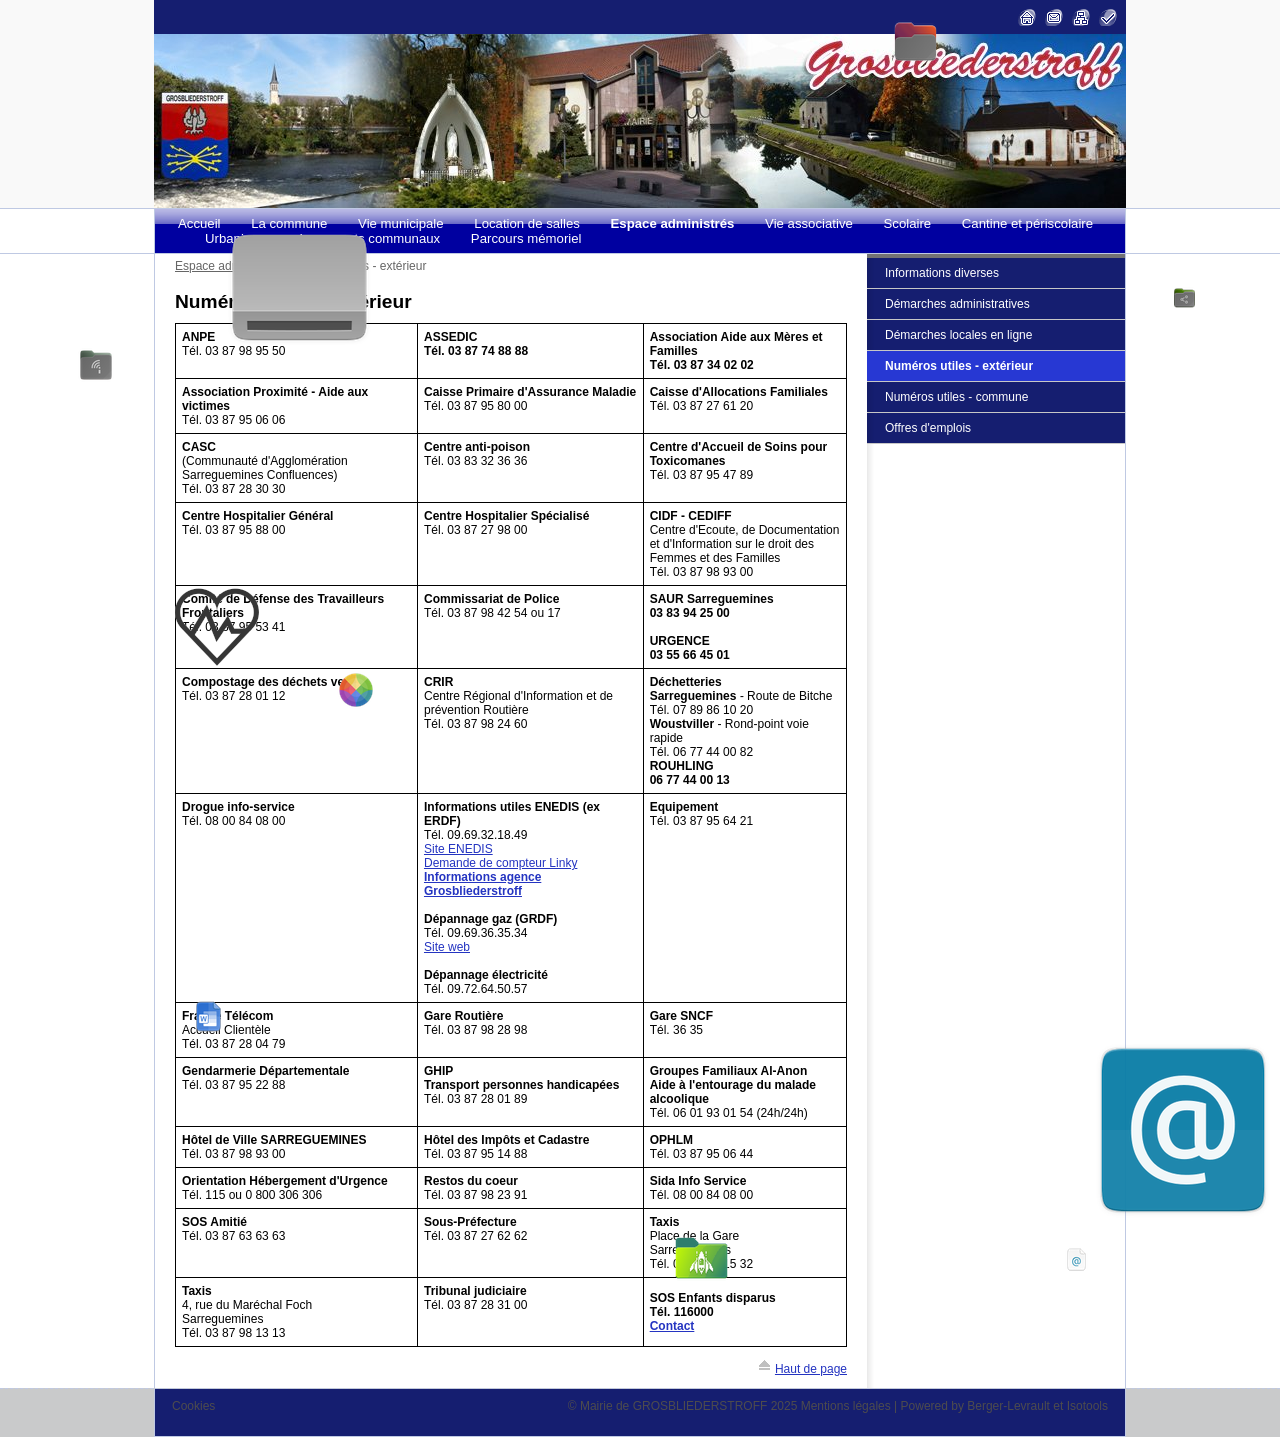 This screenshot has width=1280, height=1437. Describe the element at coordinates (1076, 1259) in the screenshot. I see `an email message file or attachment` at that location.